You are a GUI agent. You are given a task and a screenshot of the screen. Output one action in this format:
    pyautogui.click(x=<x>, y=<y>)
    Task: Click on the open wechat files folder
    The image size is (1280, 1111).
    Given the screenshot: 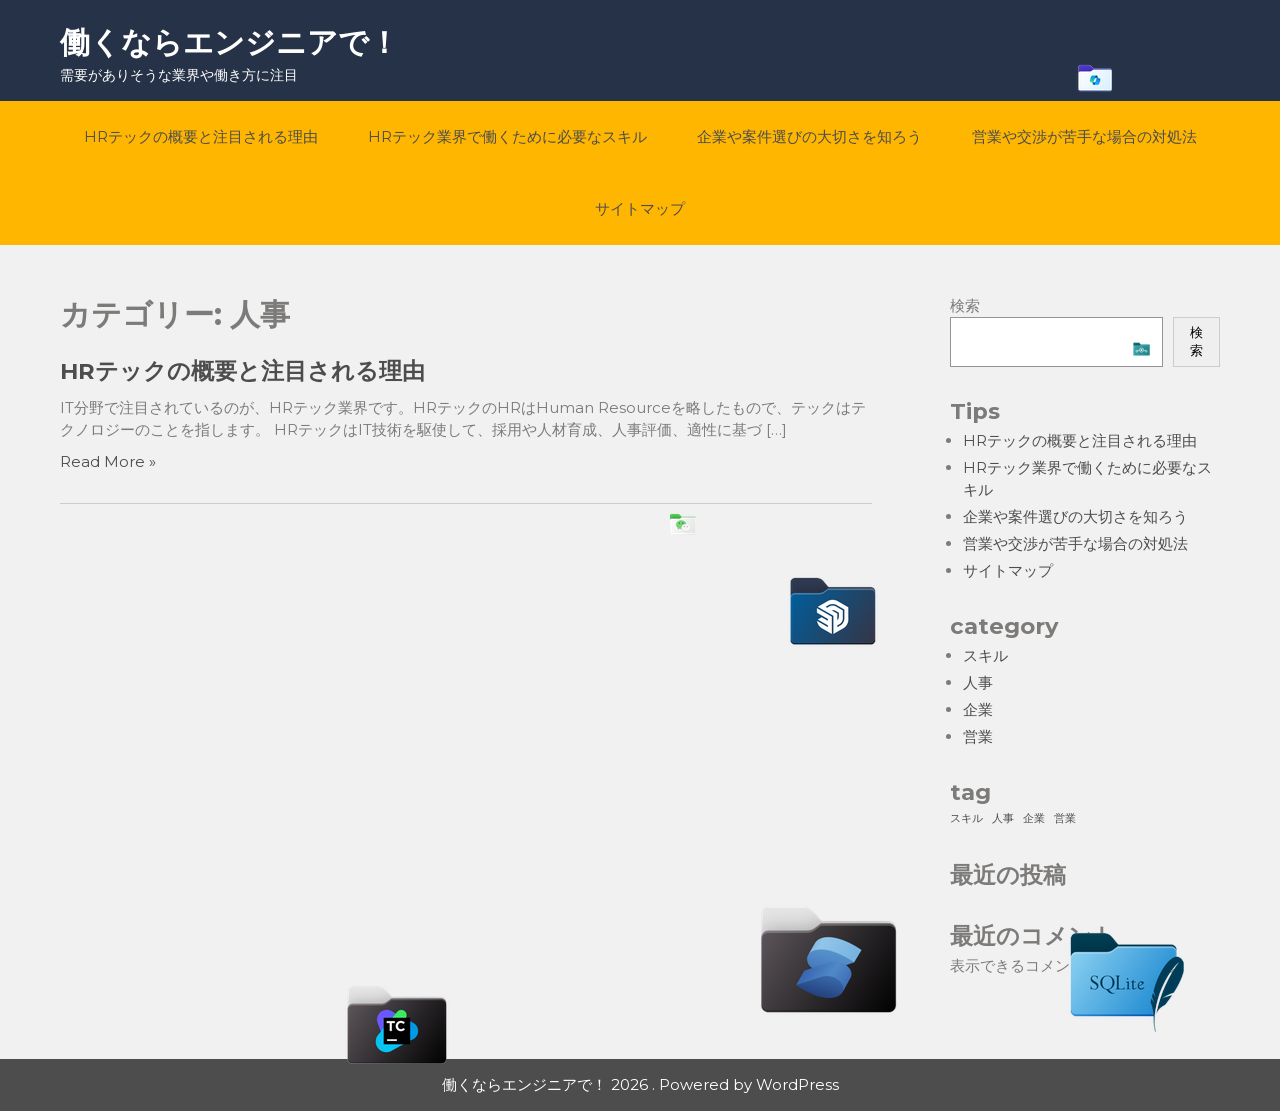 What is the action you would take?
    pyautogui.click(x=683, y=525)
    